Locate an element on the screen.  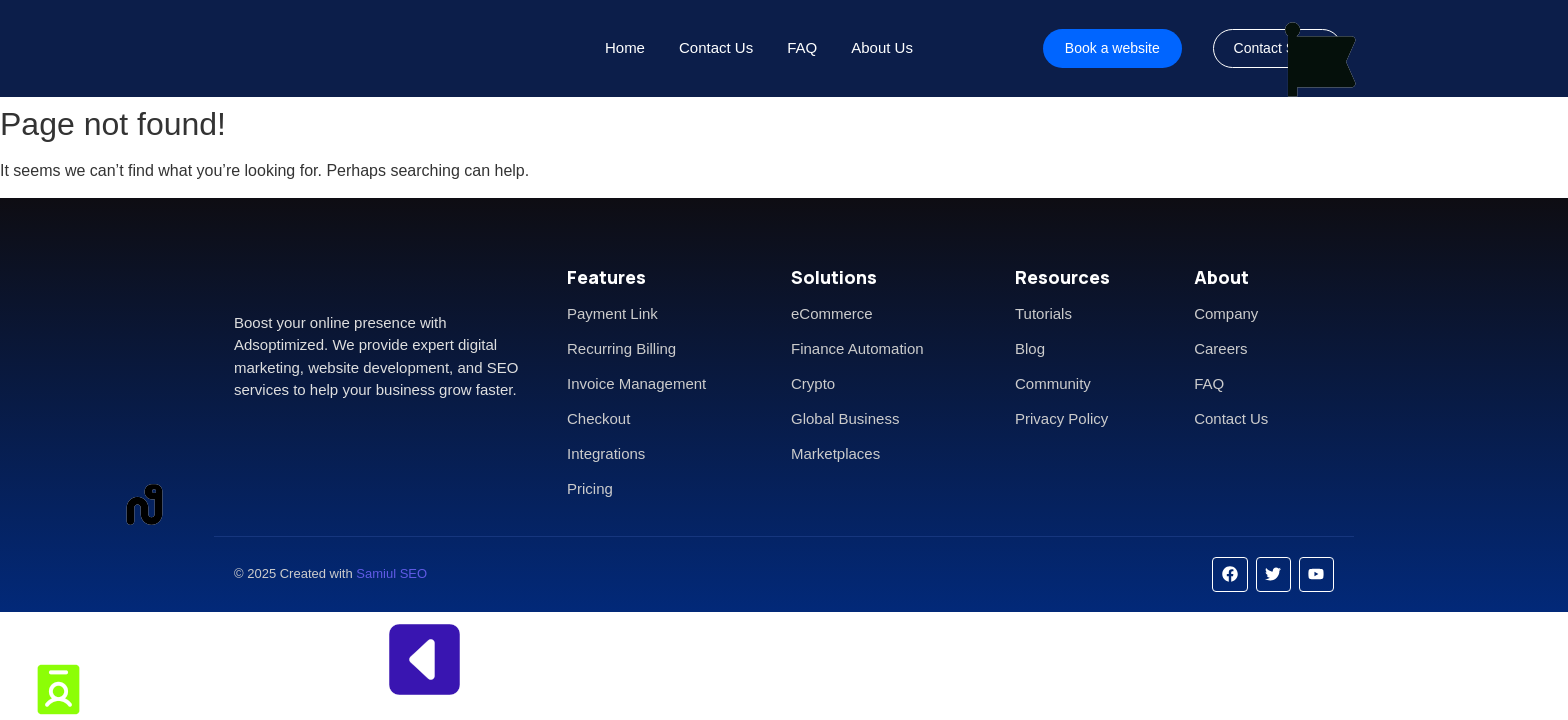
view your identification or profile badge is located at coordinates (58, 689).